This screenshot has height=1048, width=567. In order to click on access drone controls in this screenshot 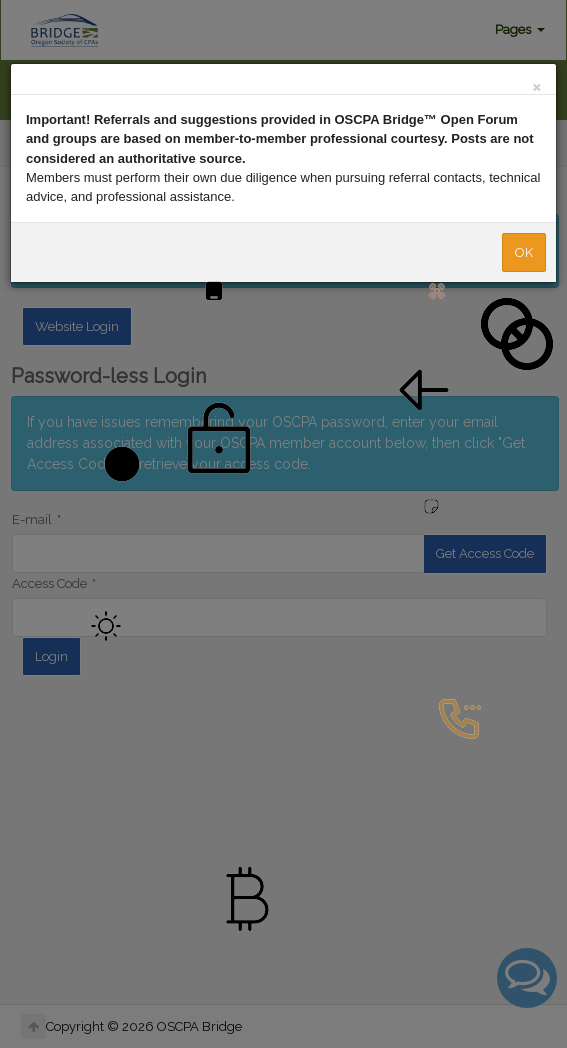, I will do `click(437, 291)`.